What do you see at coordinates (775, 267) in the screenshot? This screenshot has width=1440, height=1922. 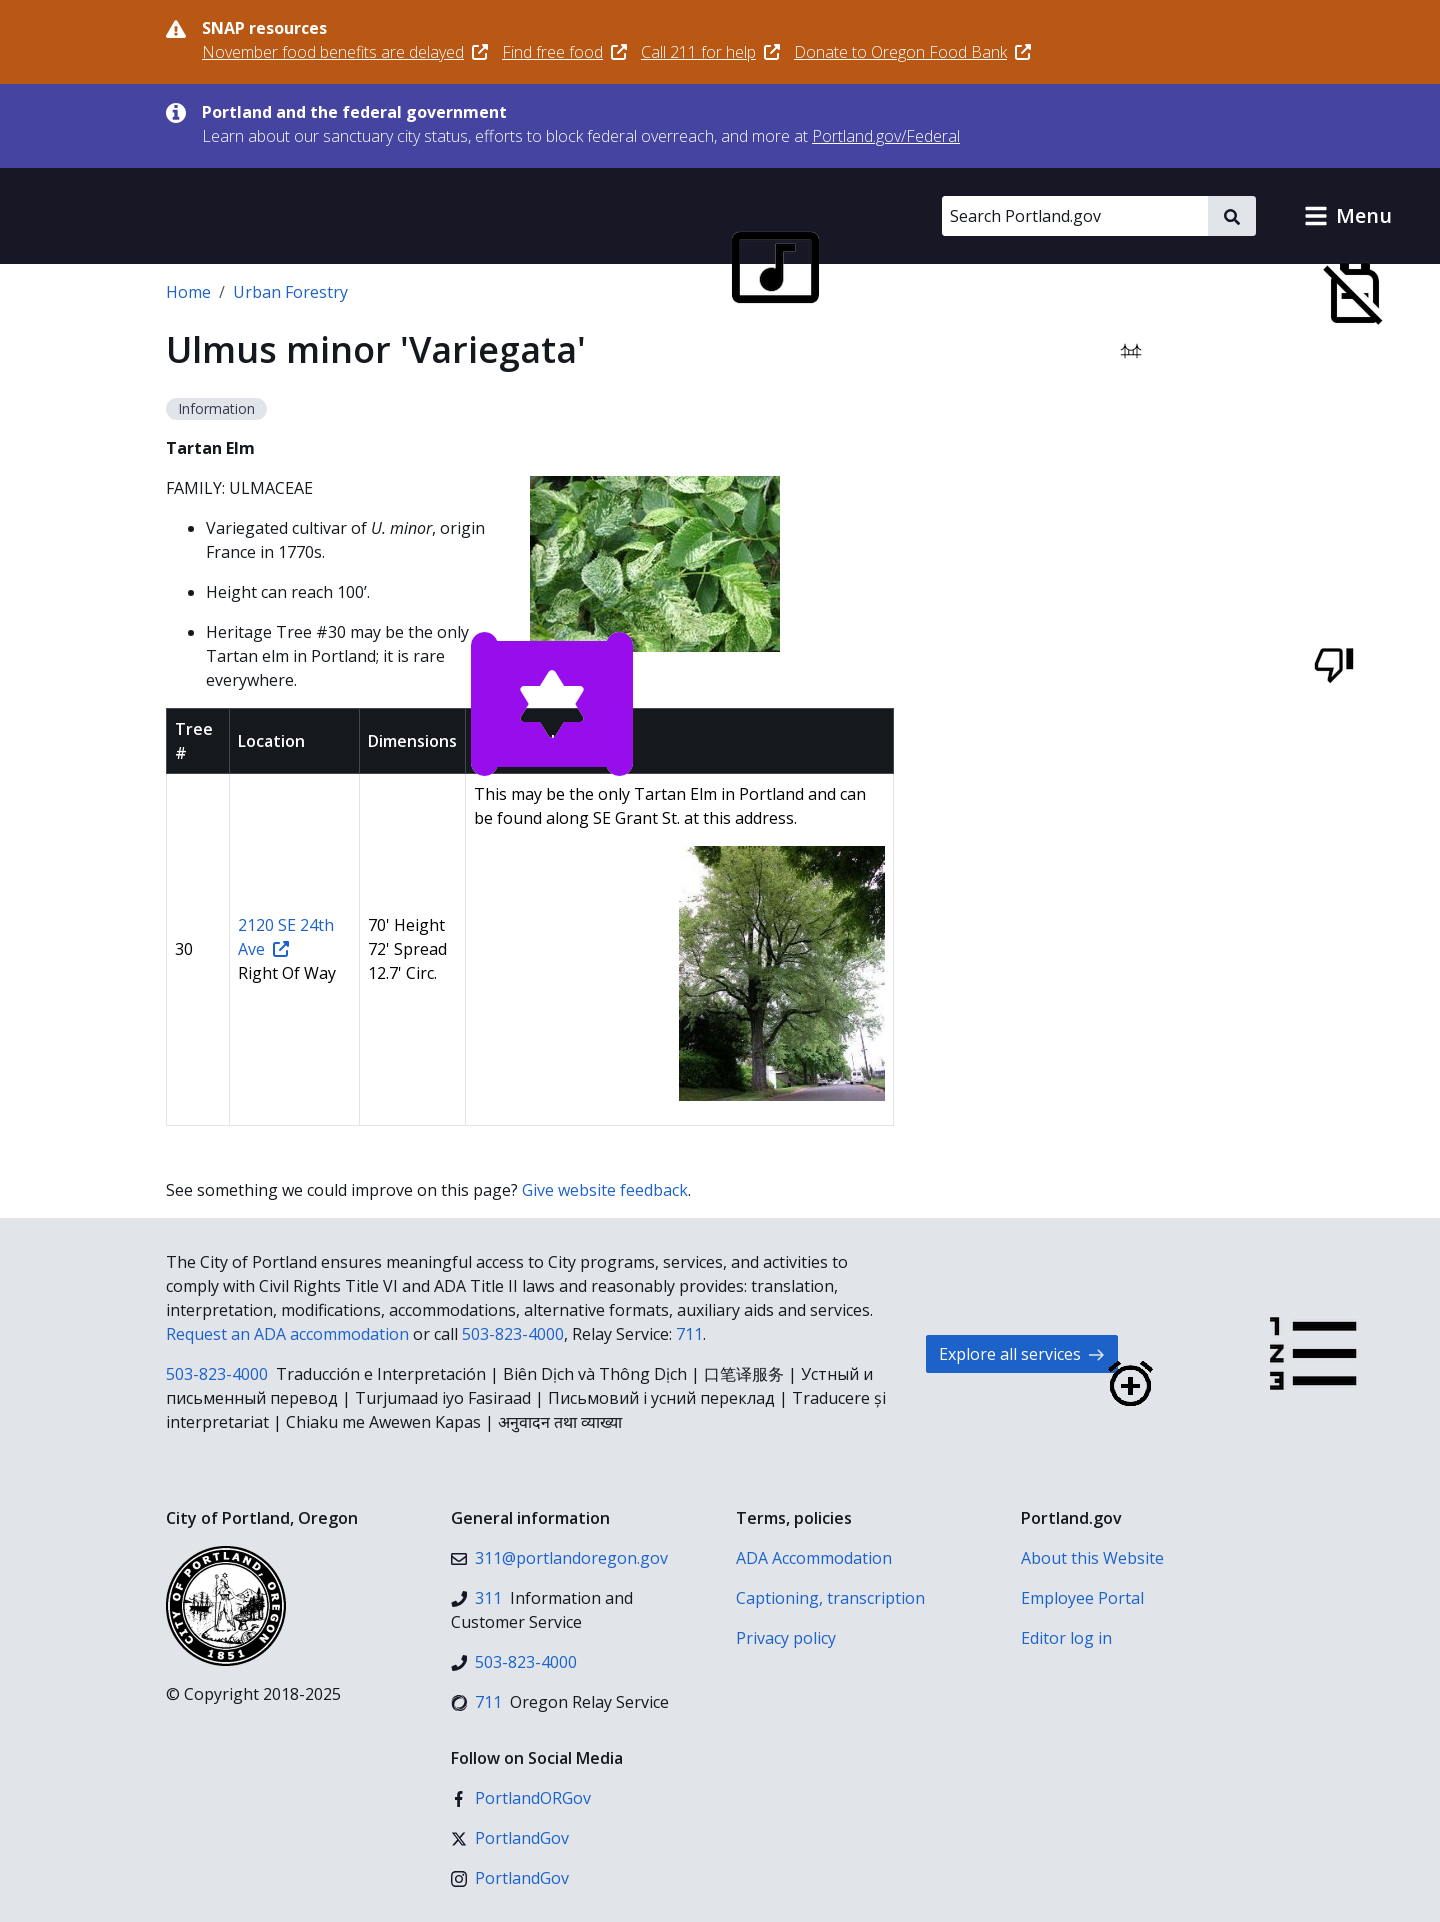 I see `play or browse music videos` at bounding box center [775, 267].